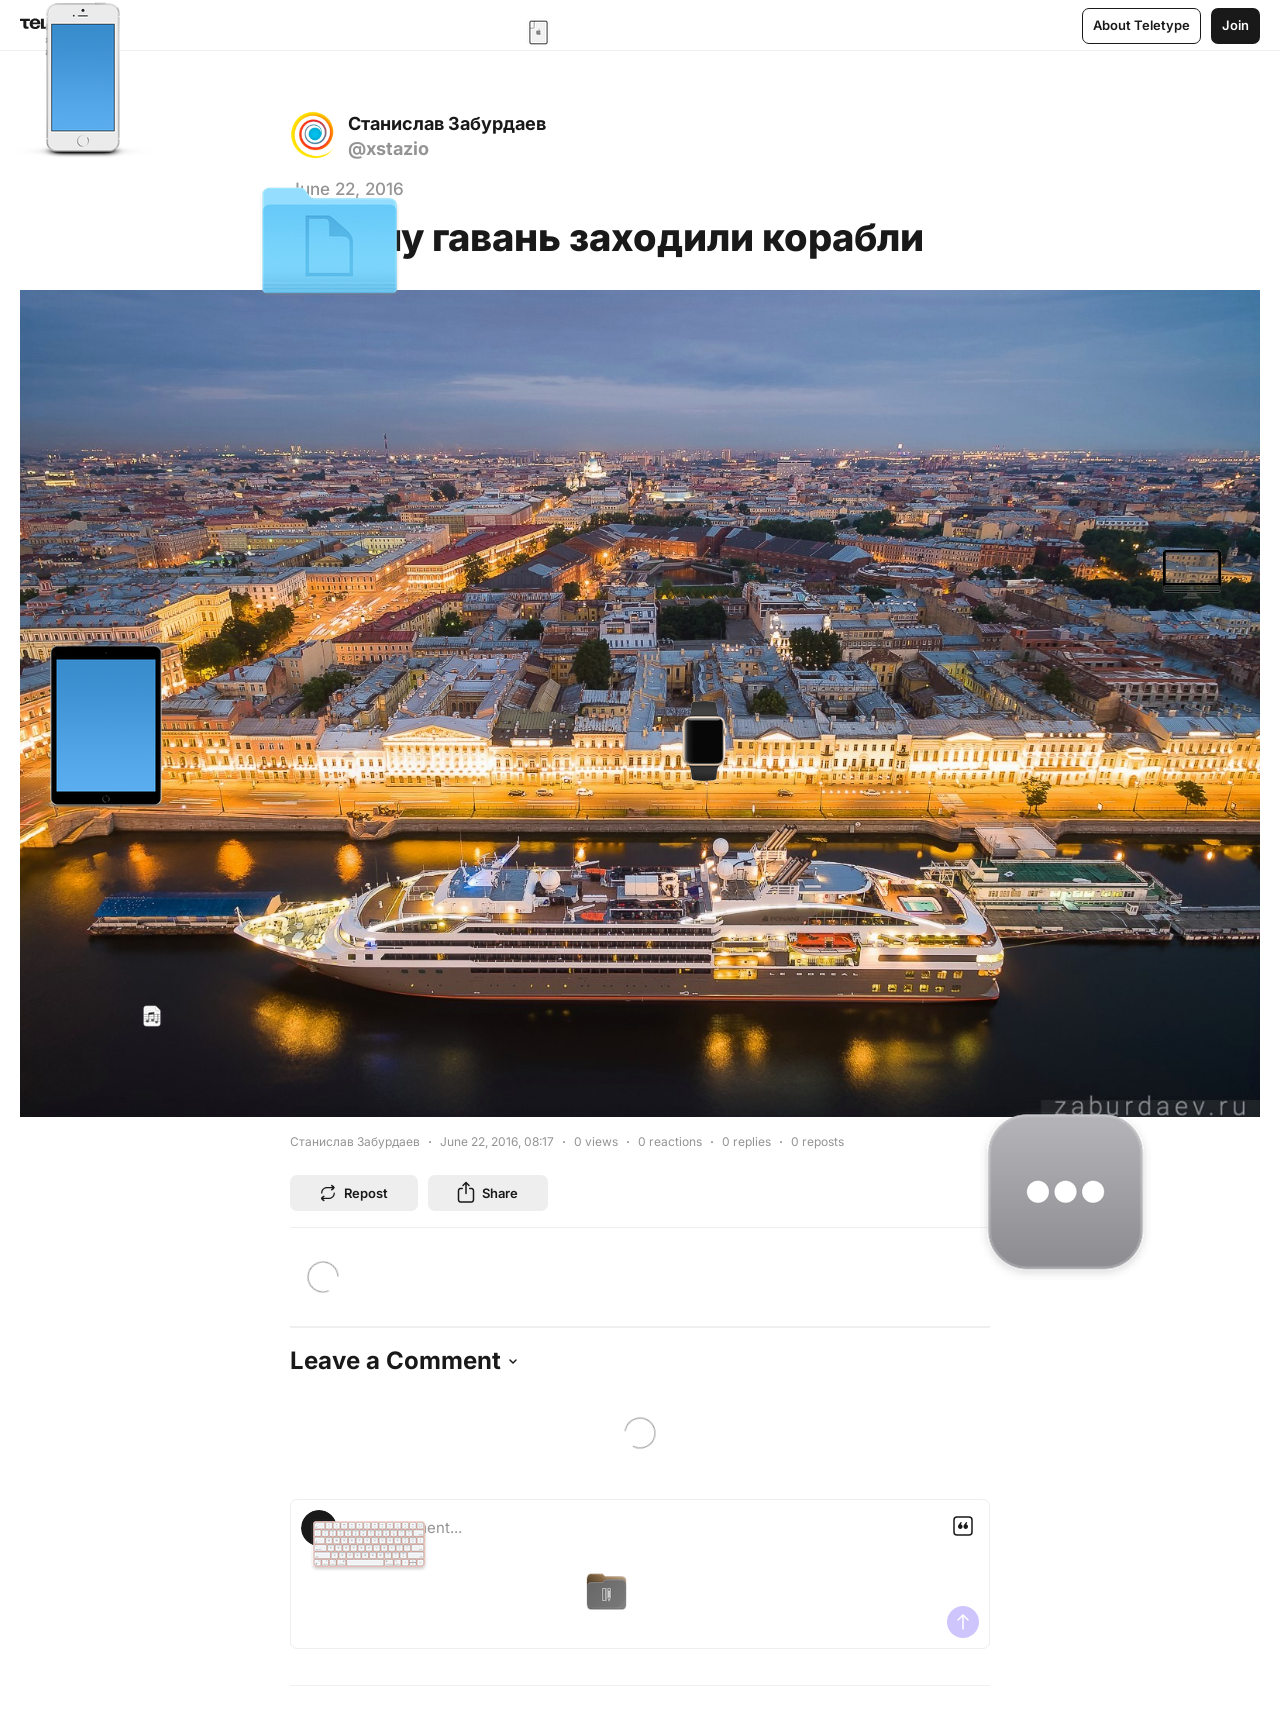 This screenshot has height=1730, width=1280. Describe the element at coordinates (1065, 1194) in the screenshot. I see `access other or miscellaneous preferences` at that location.